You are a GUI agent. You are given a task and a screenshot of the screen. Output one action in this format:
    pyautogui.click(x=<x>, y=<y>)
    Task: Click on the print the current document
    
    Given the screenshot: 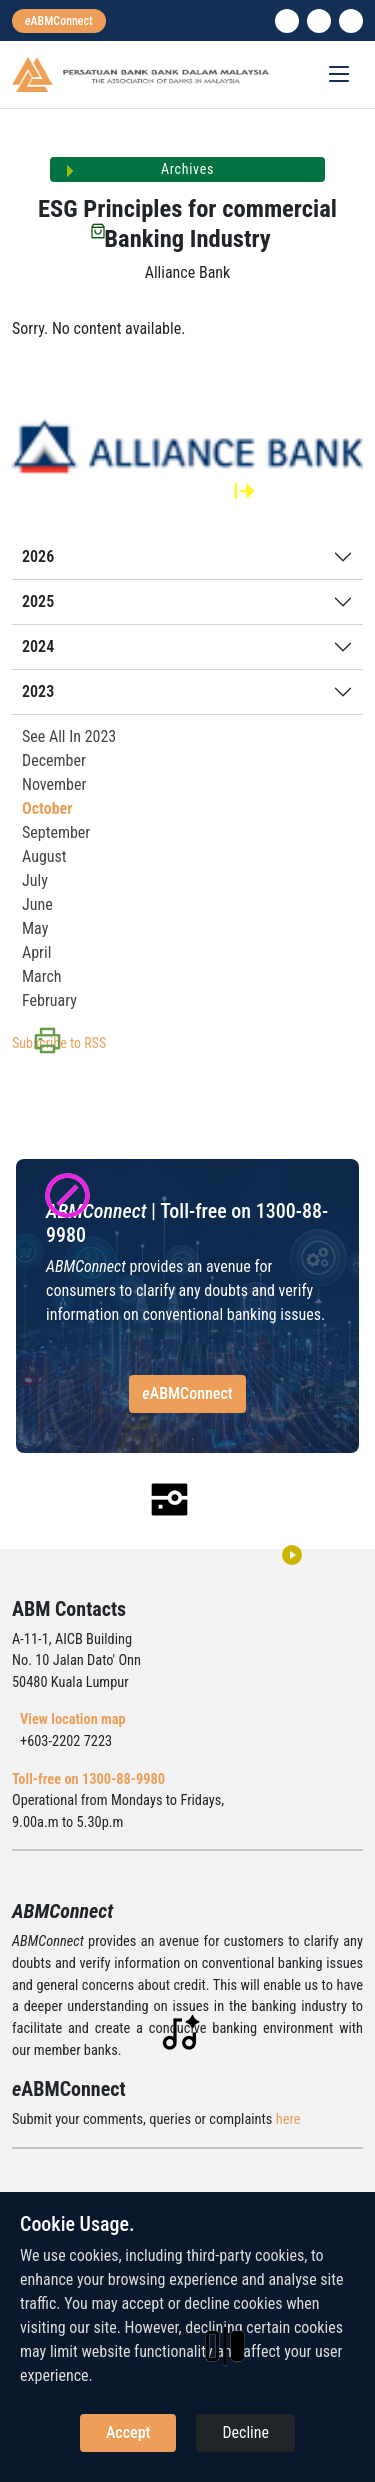 What is the action you would take?
    pyautogui.click(x=47, y=1040)
    